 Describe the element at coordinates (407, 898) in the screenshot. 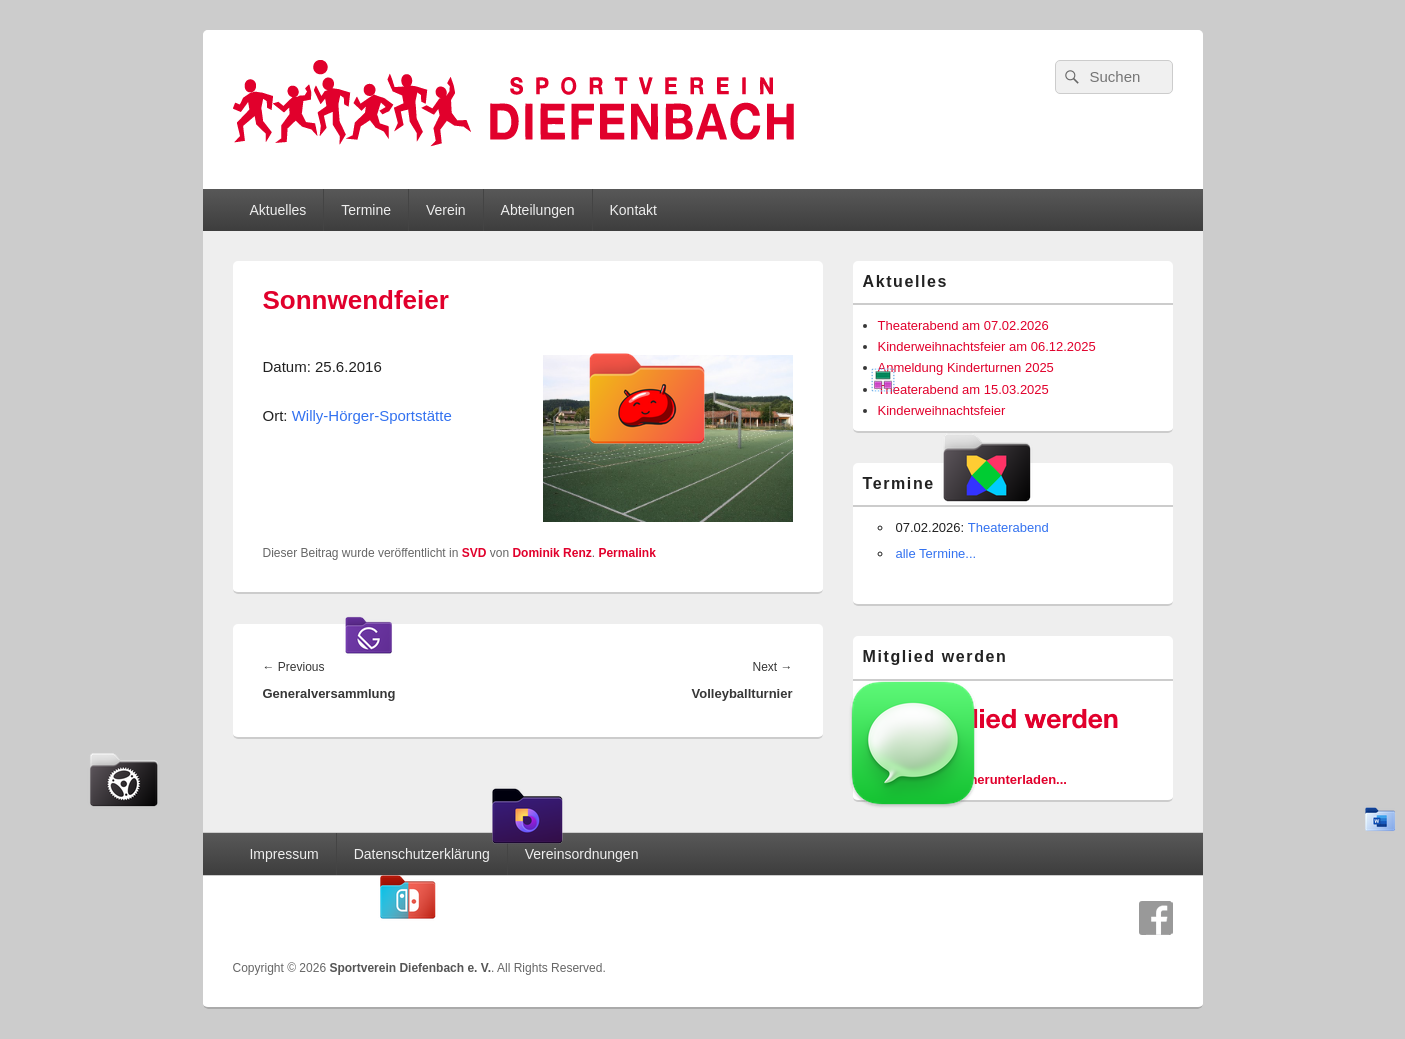

I see `folder containing nintendo switch games or related files` at that location.